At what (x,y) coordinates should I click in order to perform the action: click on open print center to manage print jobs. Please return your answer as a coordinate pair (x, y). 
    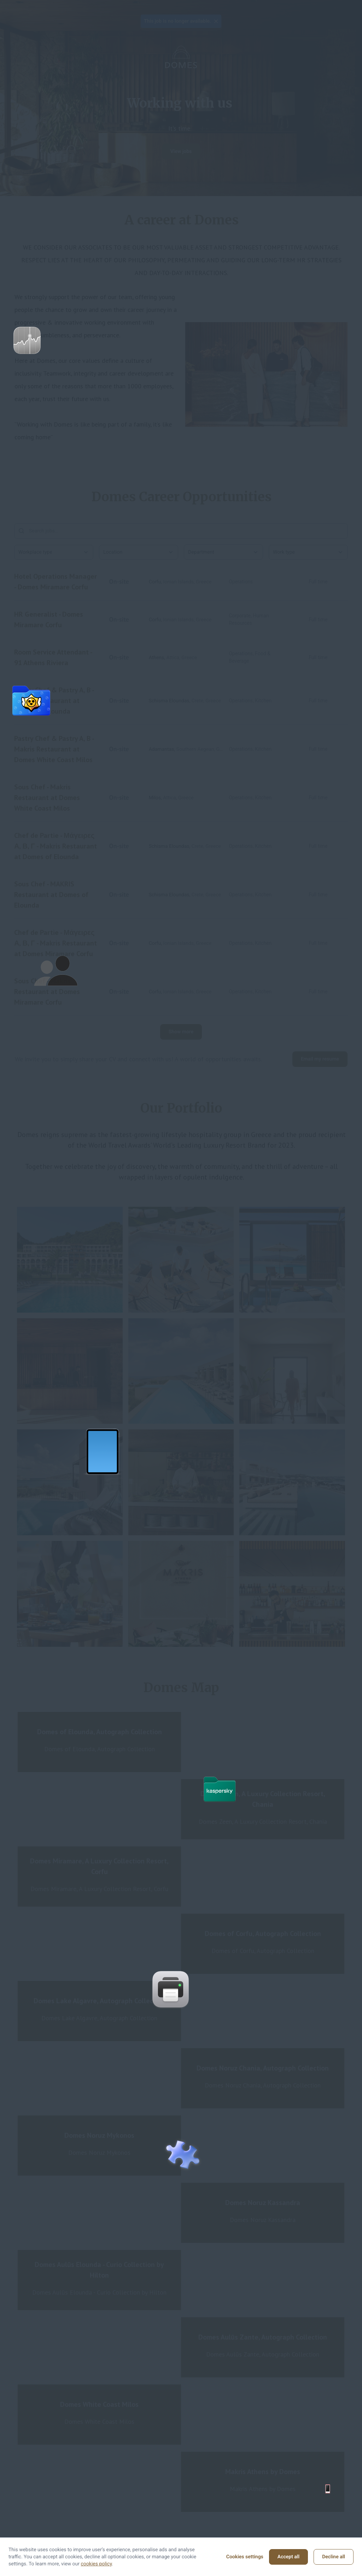
    Looking at the image, I should click on (170, 1989).